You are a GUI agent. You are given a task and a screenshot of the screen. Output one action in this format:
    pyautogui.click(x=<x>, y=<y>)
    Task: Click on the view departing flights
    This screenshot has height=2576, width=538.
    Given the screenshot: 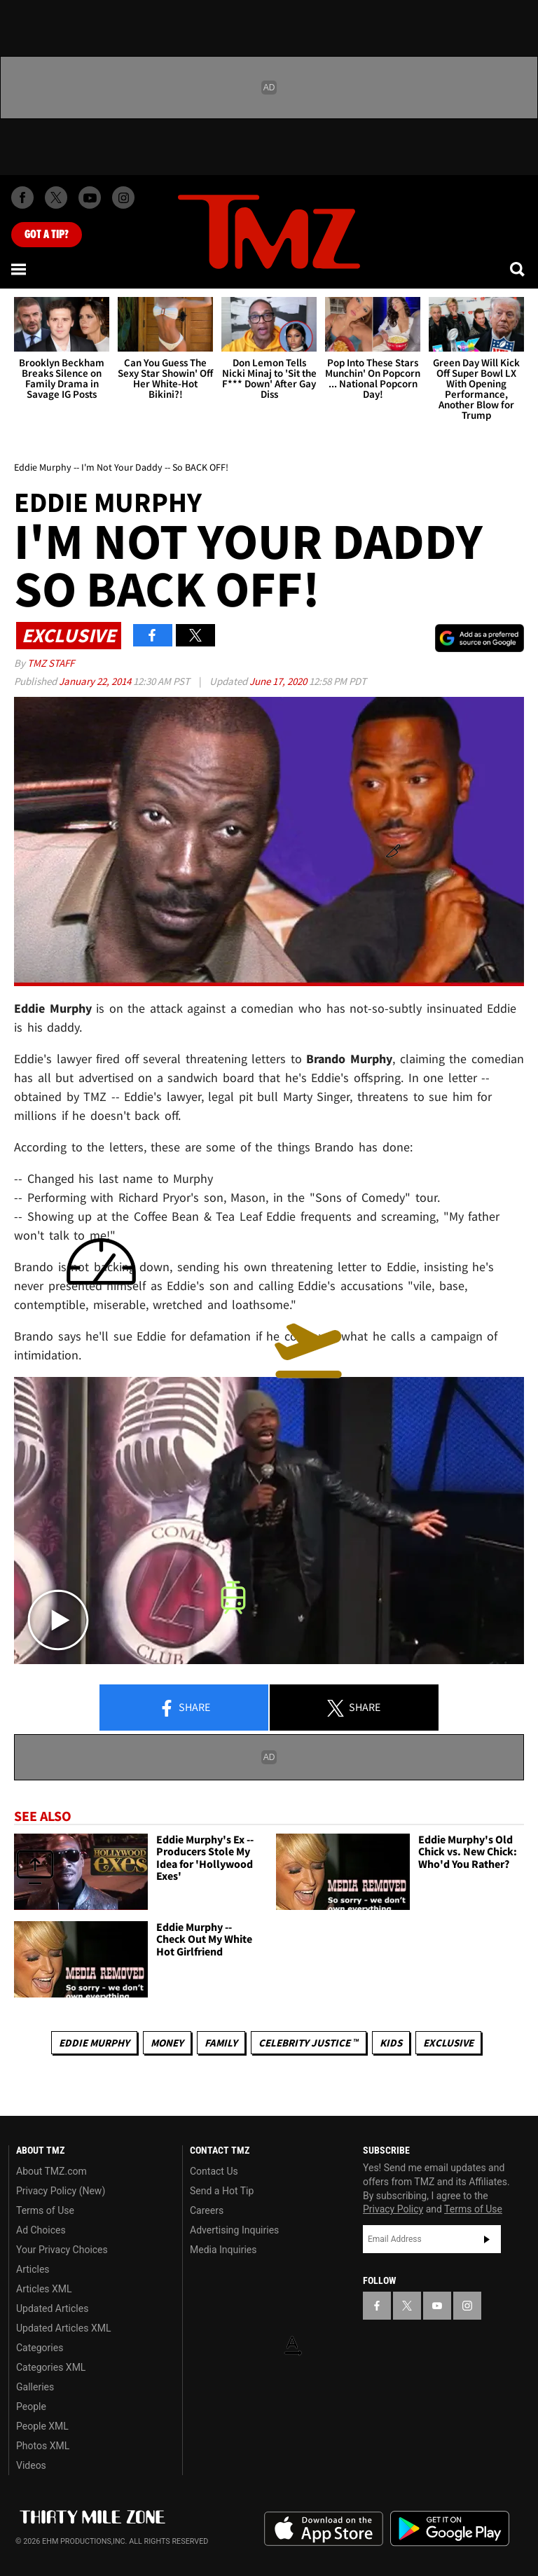 What is the action you would take?
    pyautogui.click(x=308, y=1348)
    